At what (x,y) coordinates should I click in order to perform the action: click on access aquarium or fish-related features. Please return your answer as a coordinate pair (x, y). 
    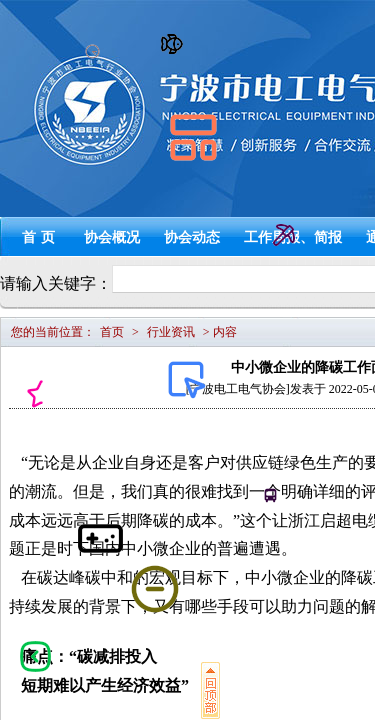
    Looking at the image, I should click on (172, 44).